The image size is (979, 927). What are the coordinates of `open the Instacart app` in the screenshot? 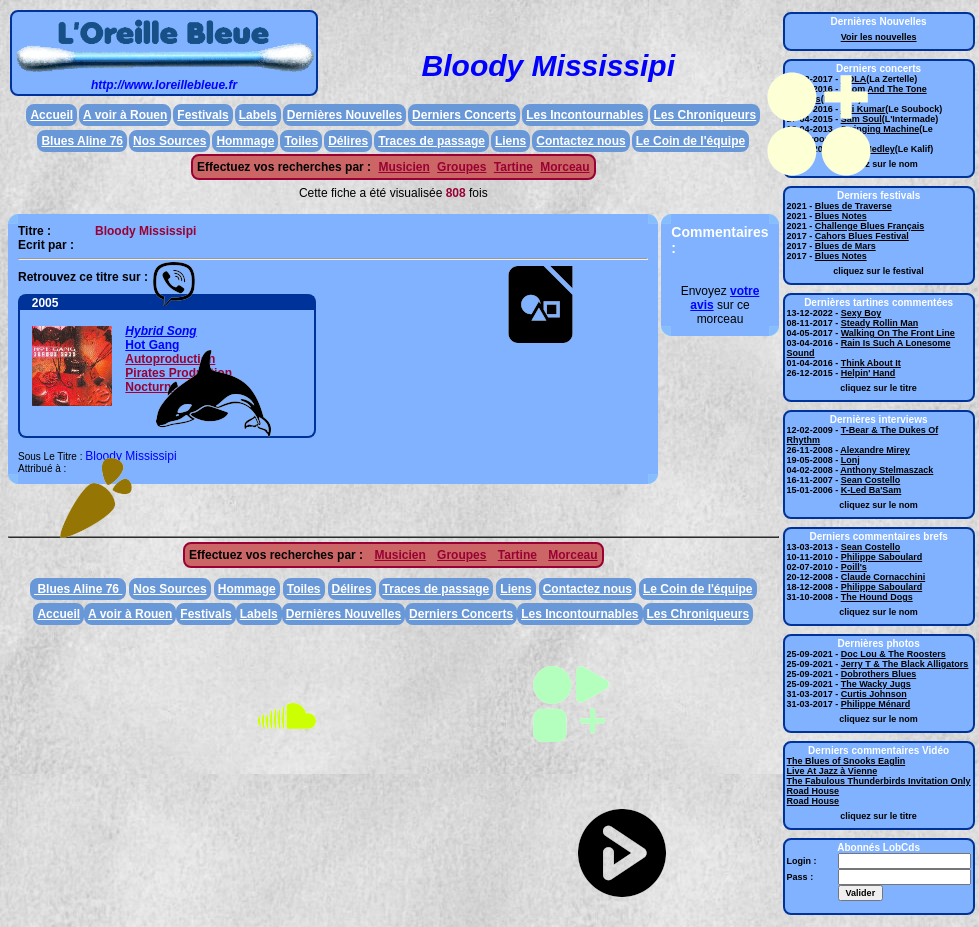 It's located at (96, 498).